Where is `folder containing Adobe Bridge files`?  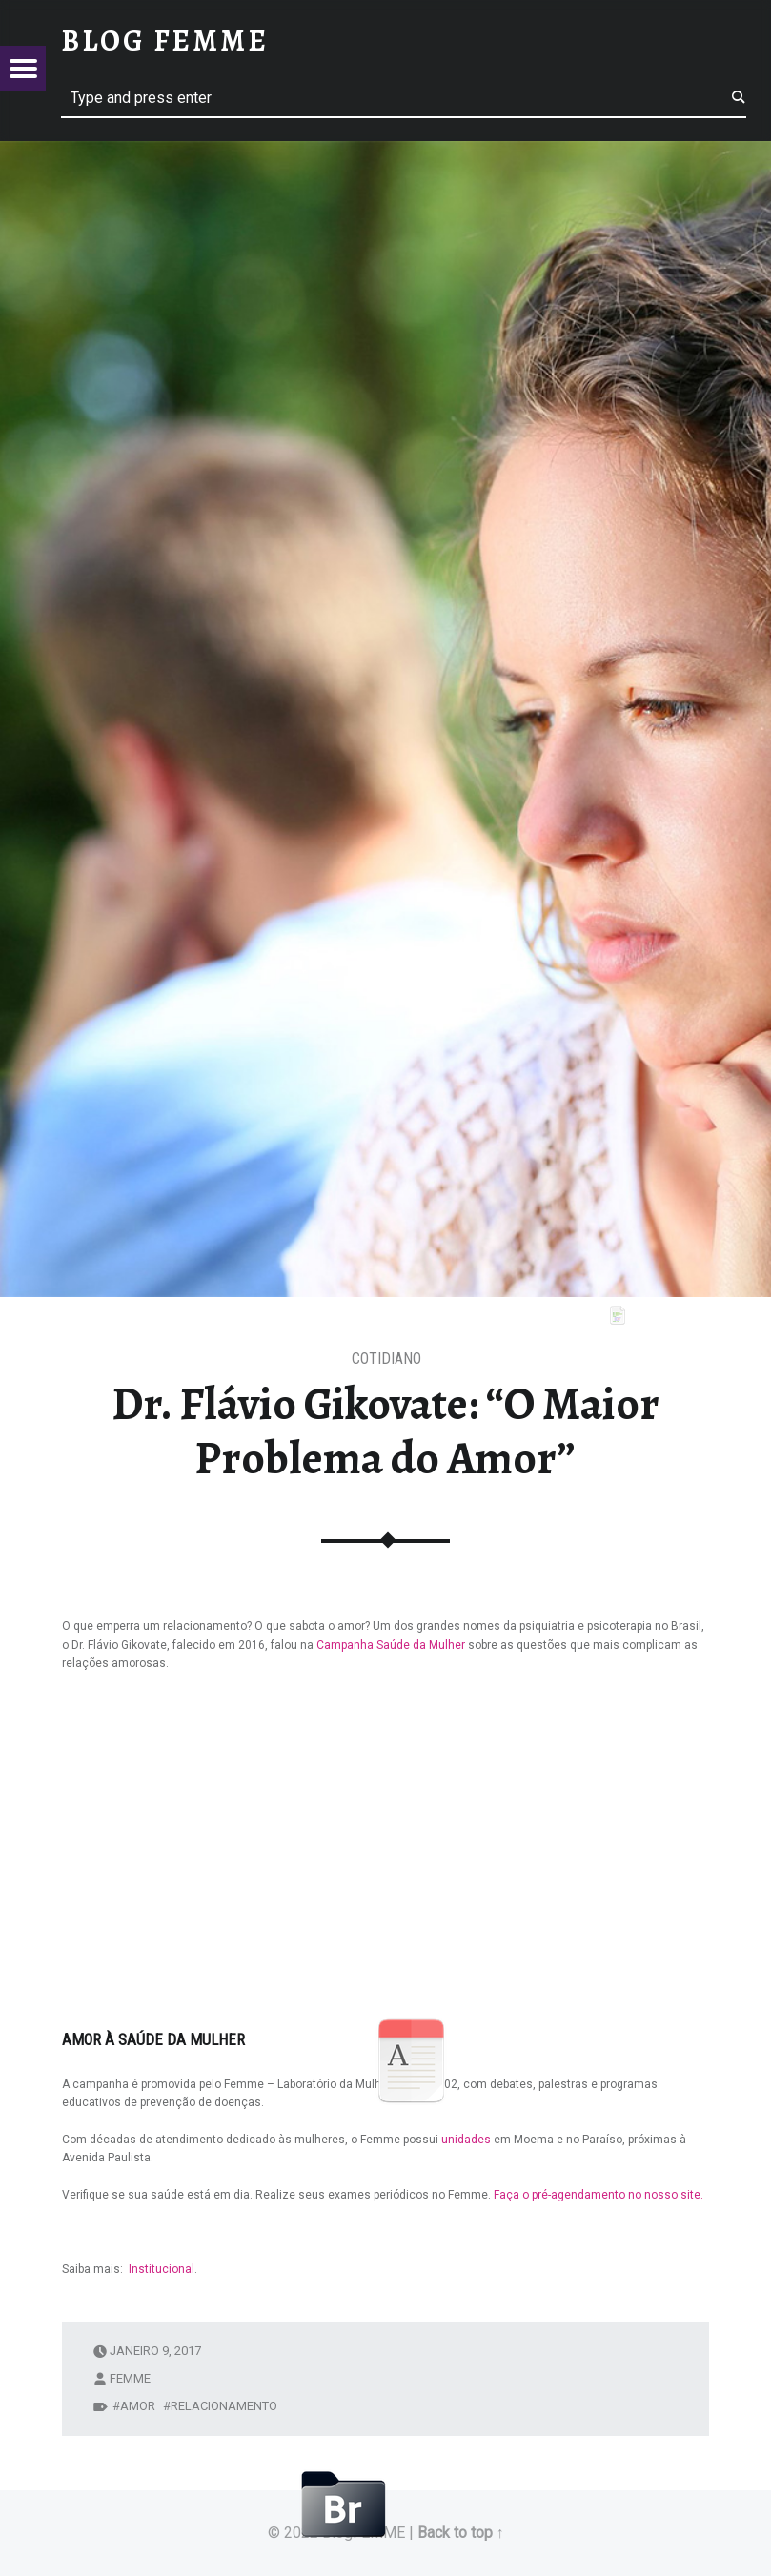
folder containing Adobe Bridge files is located at coordinates (343, 2506).